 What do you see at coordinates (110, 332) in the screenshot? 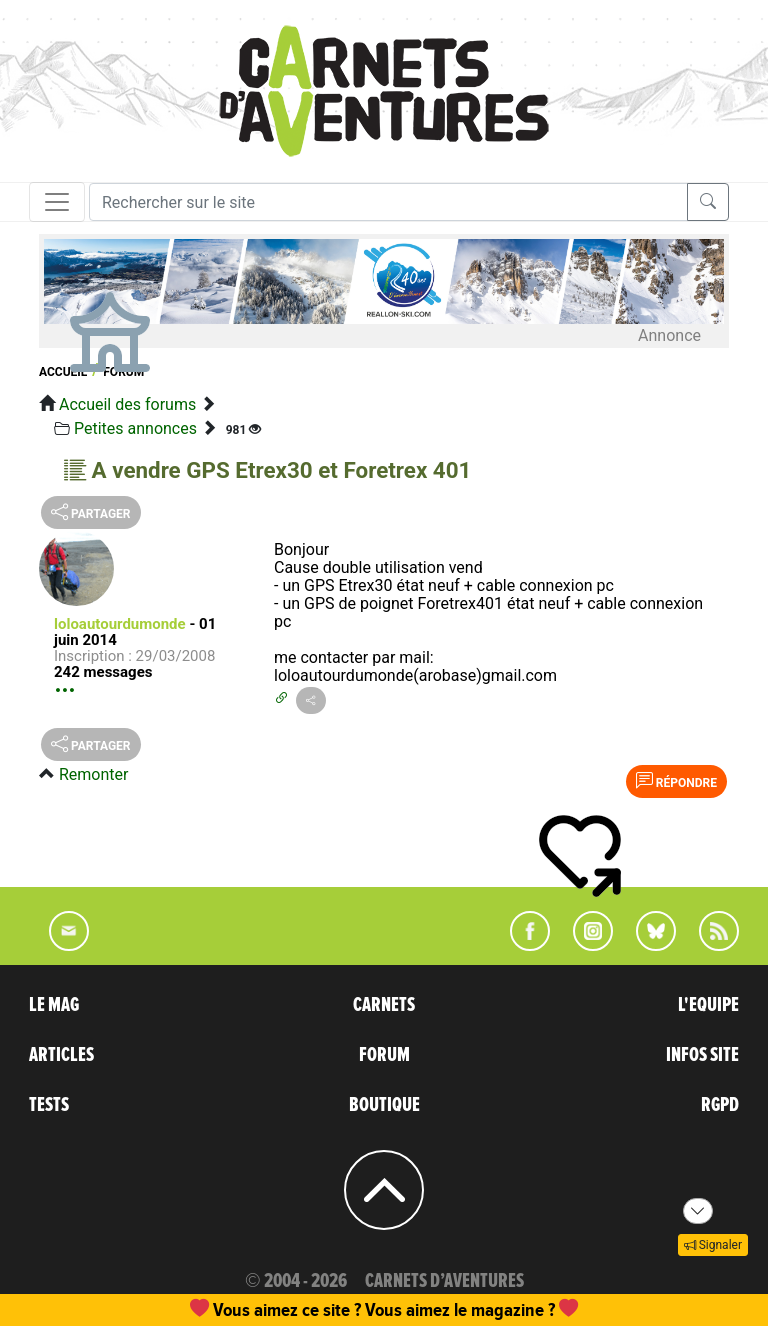
I see `view pavilion or gazebo location` at bounding box center [110, 332].